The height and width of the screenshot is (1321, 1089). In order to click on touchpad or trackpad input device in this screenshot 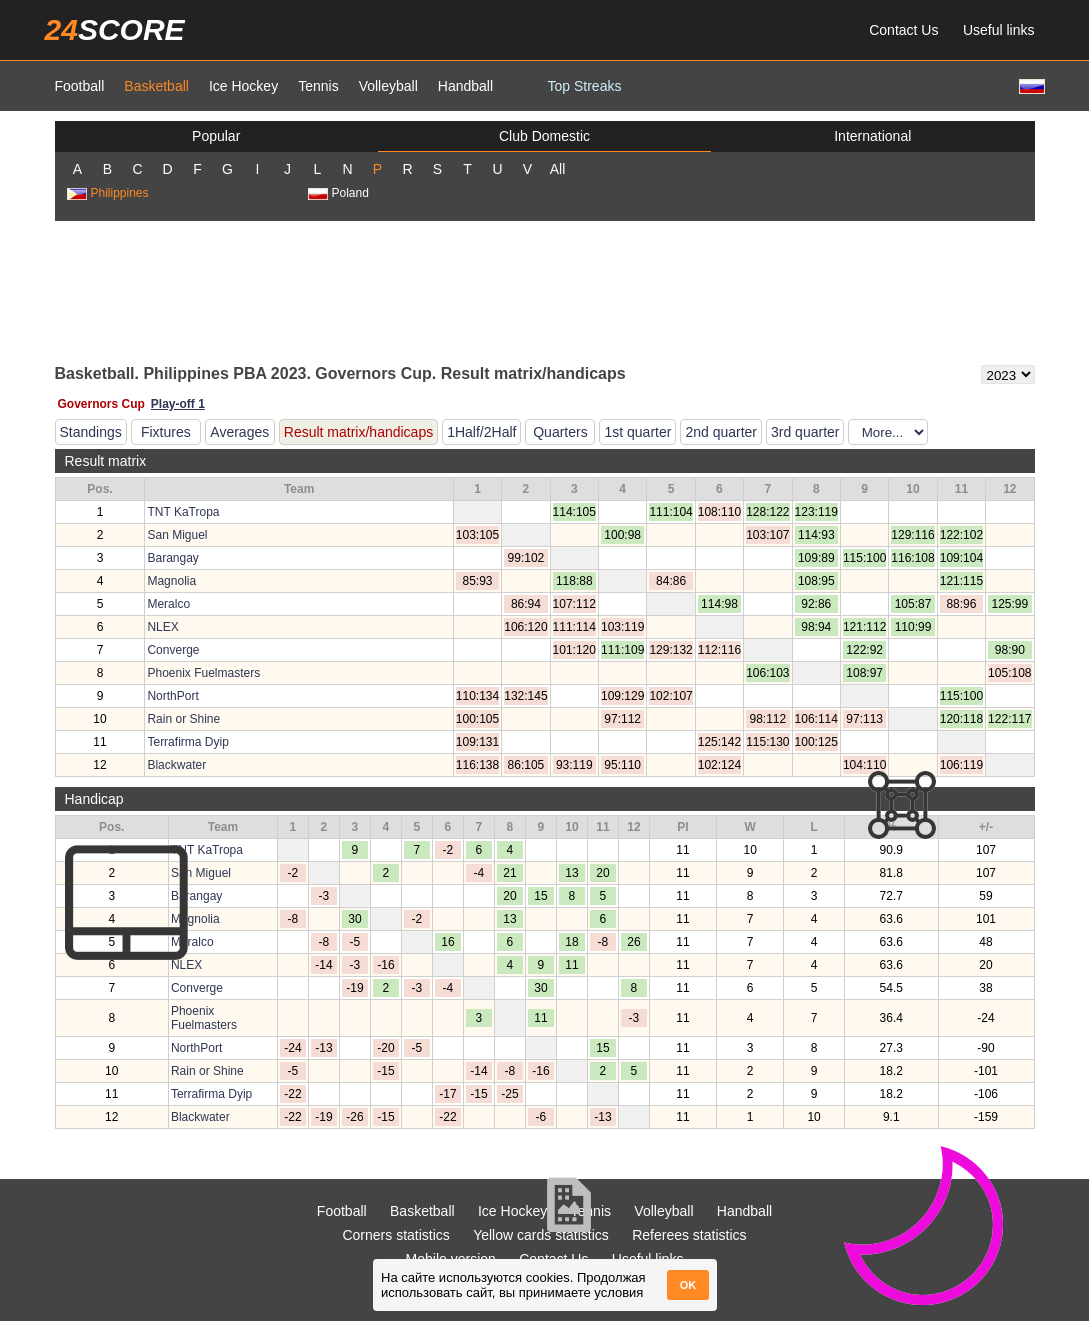, I will do `click(130, 902)`.